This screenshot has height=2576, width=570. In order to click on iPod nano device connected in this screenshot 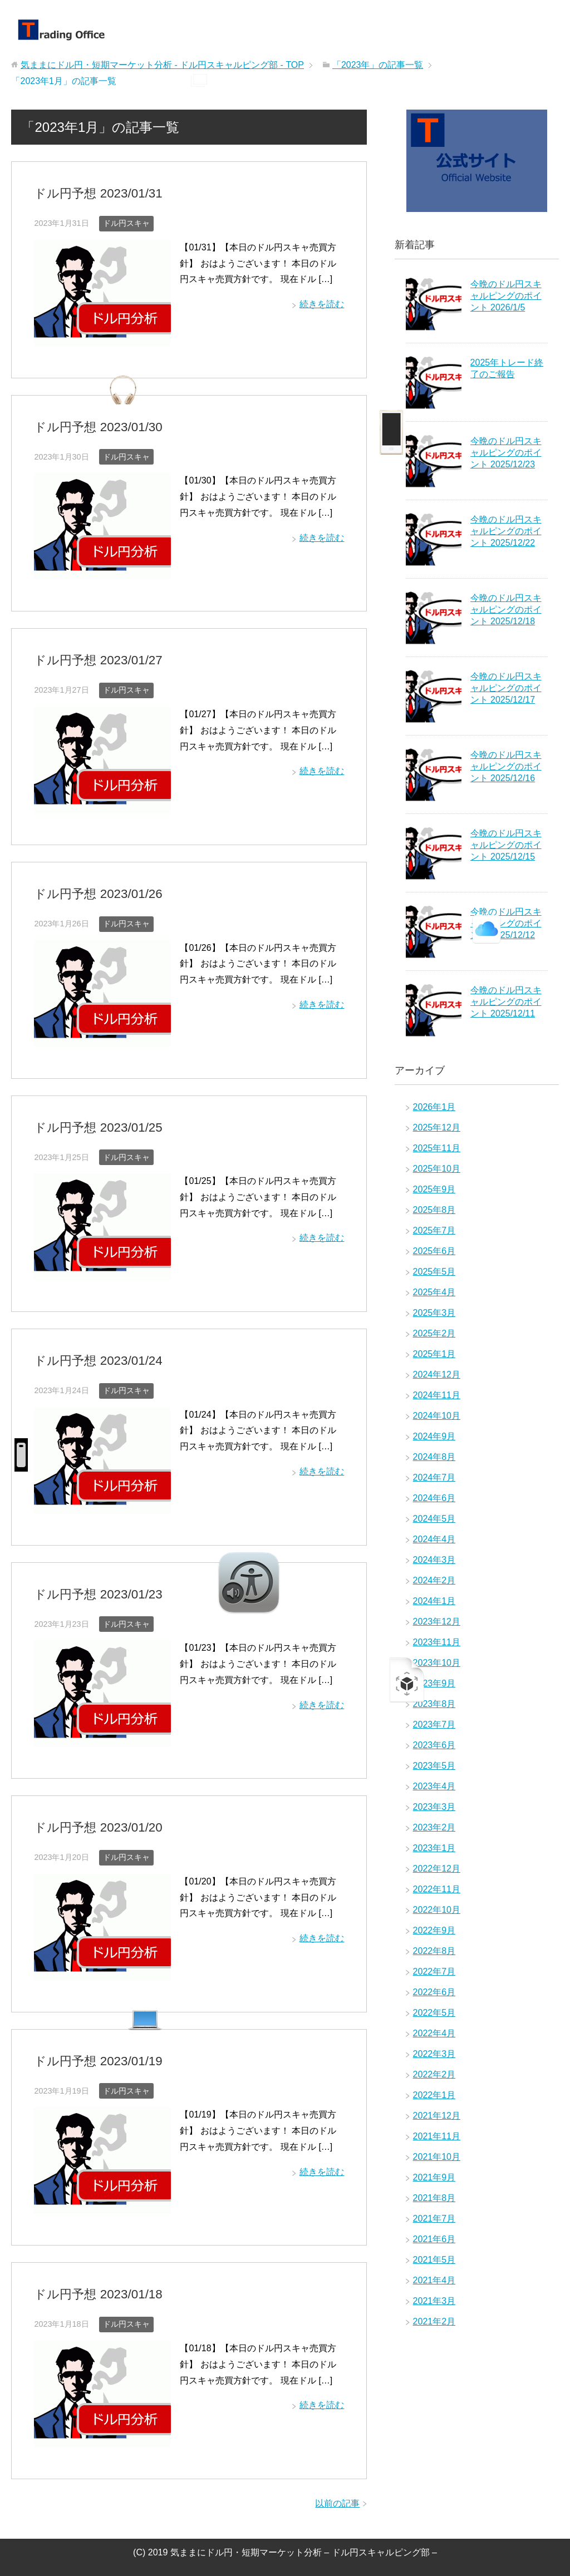, I will do `click(391, 432)`.